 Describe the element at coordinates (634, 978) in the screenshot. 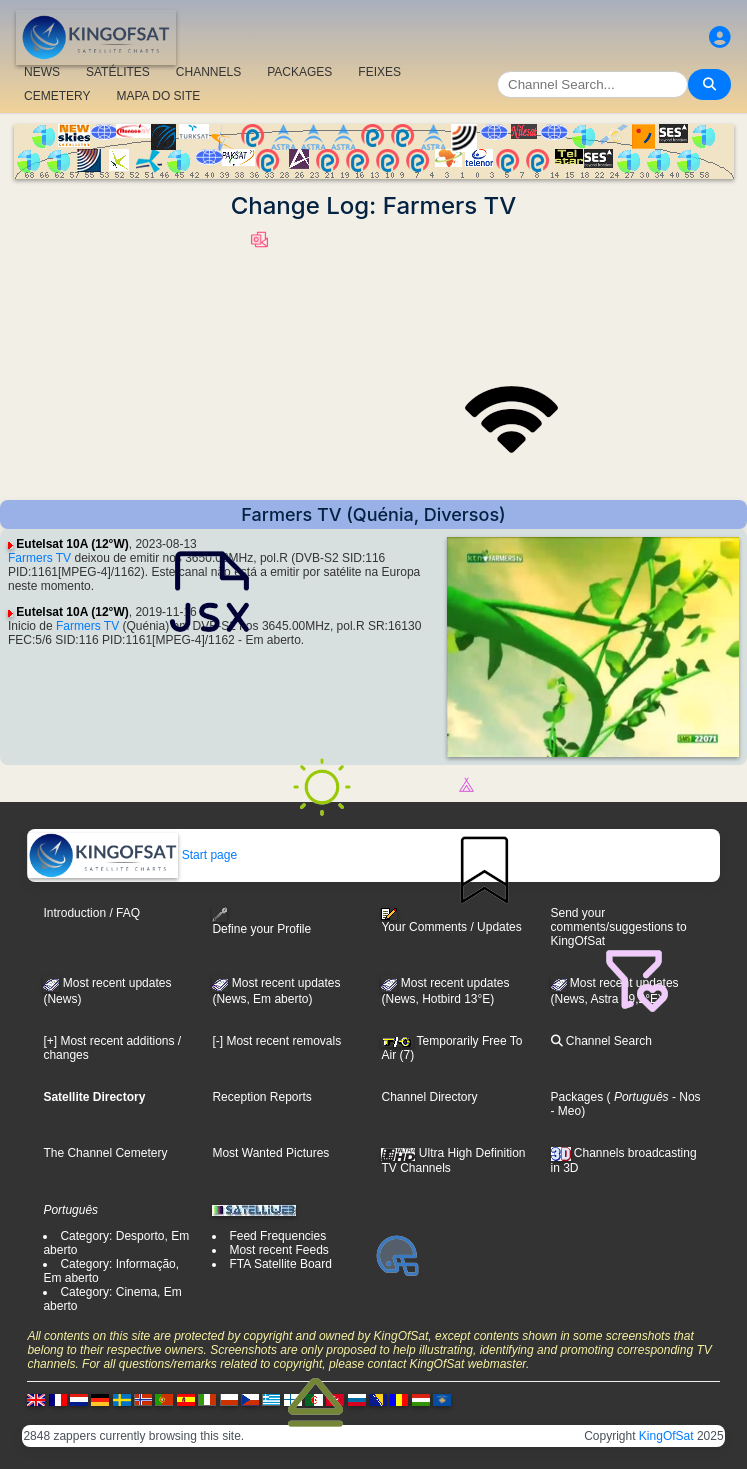

I see `filter by favorites` at that location.